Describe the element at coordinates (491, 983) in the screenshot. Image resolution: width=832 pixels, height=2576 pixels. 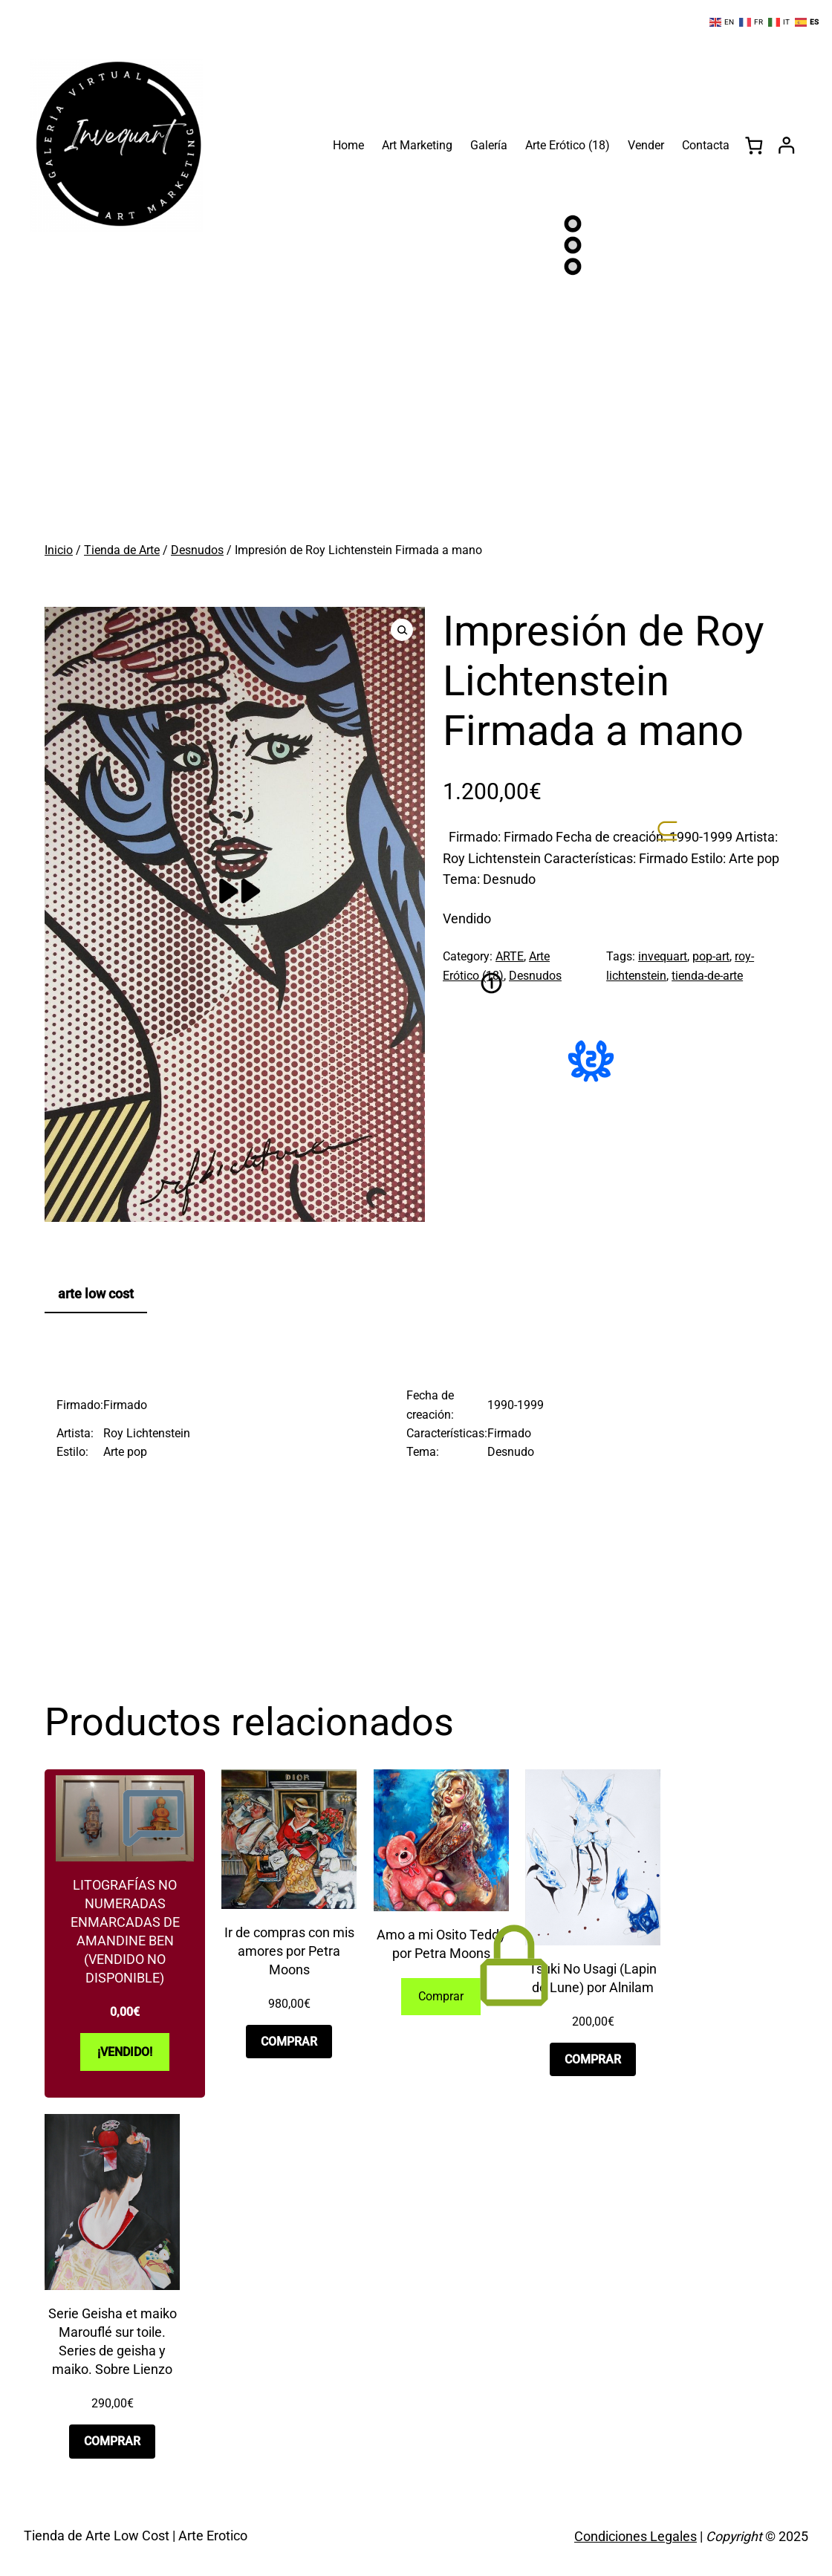
I see `indicates the first step in a sequence or process` at that location.